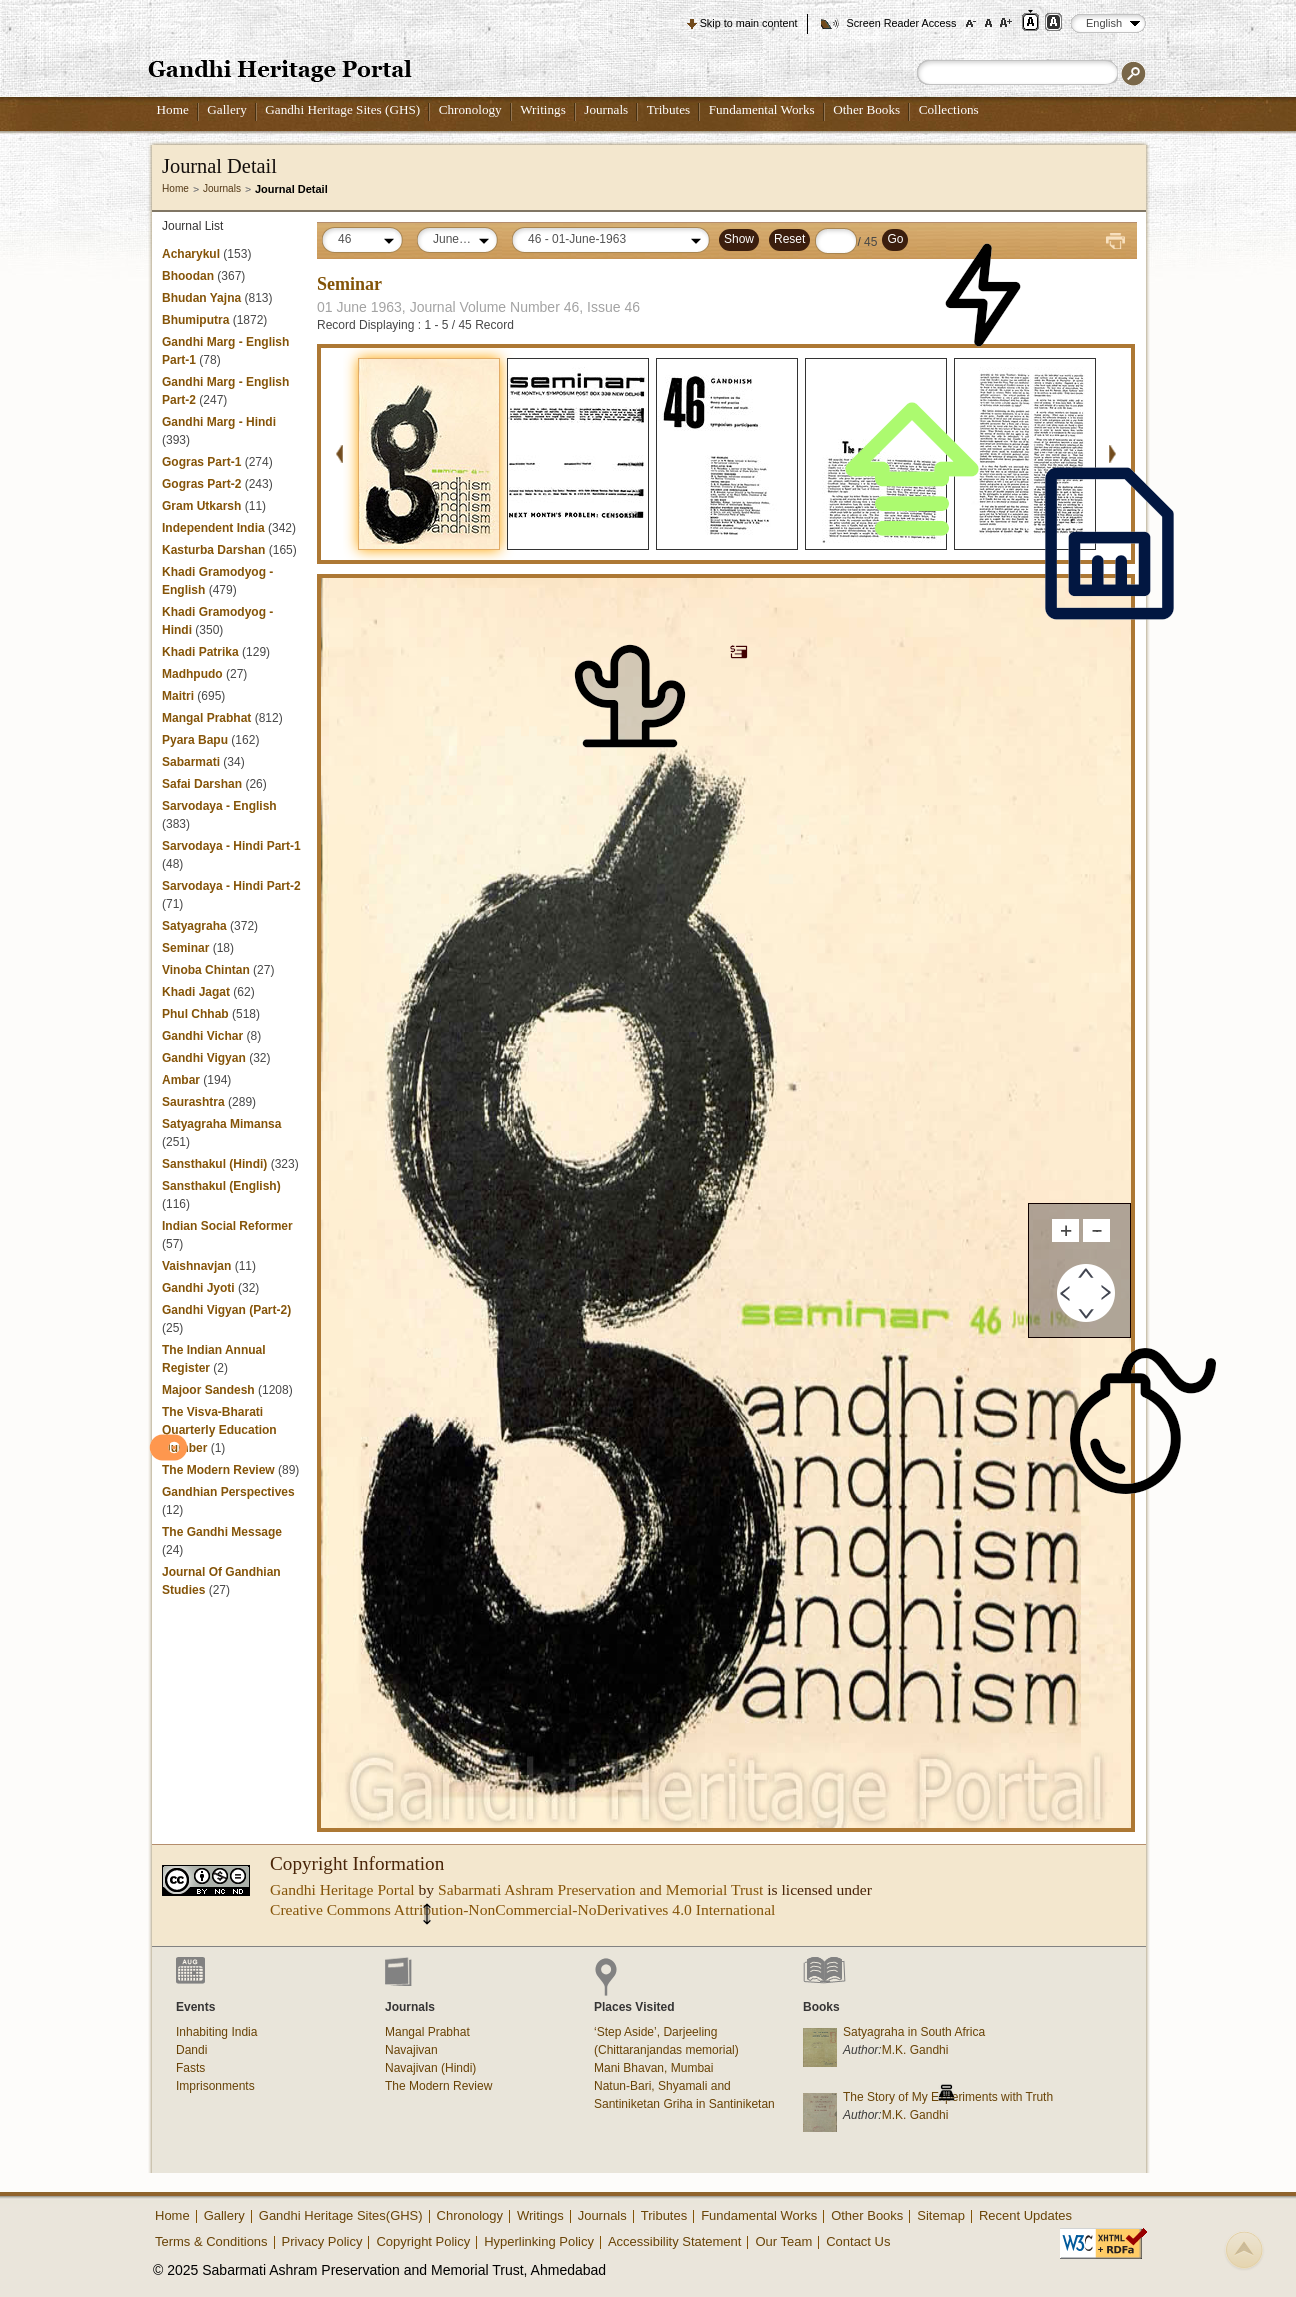 The width and height of the screenshot is (1296, 2297). Describe the element at coordinates (1135, 1418) in the screenshot. I see `indicates a destructive or dangerous action` at that location.